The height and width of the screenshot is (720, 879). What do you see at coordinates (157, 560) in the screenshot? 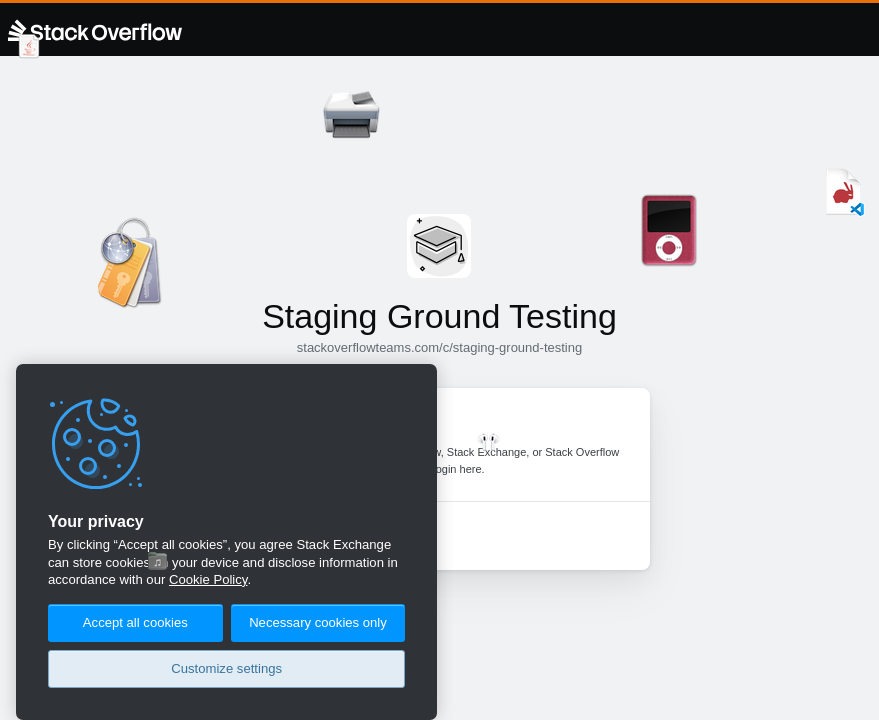
I see `open your music folder` at bounding box center [157, 560].